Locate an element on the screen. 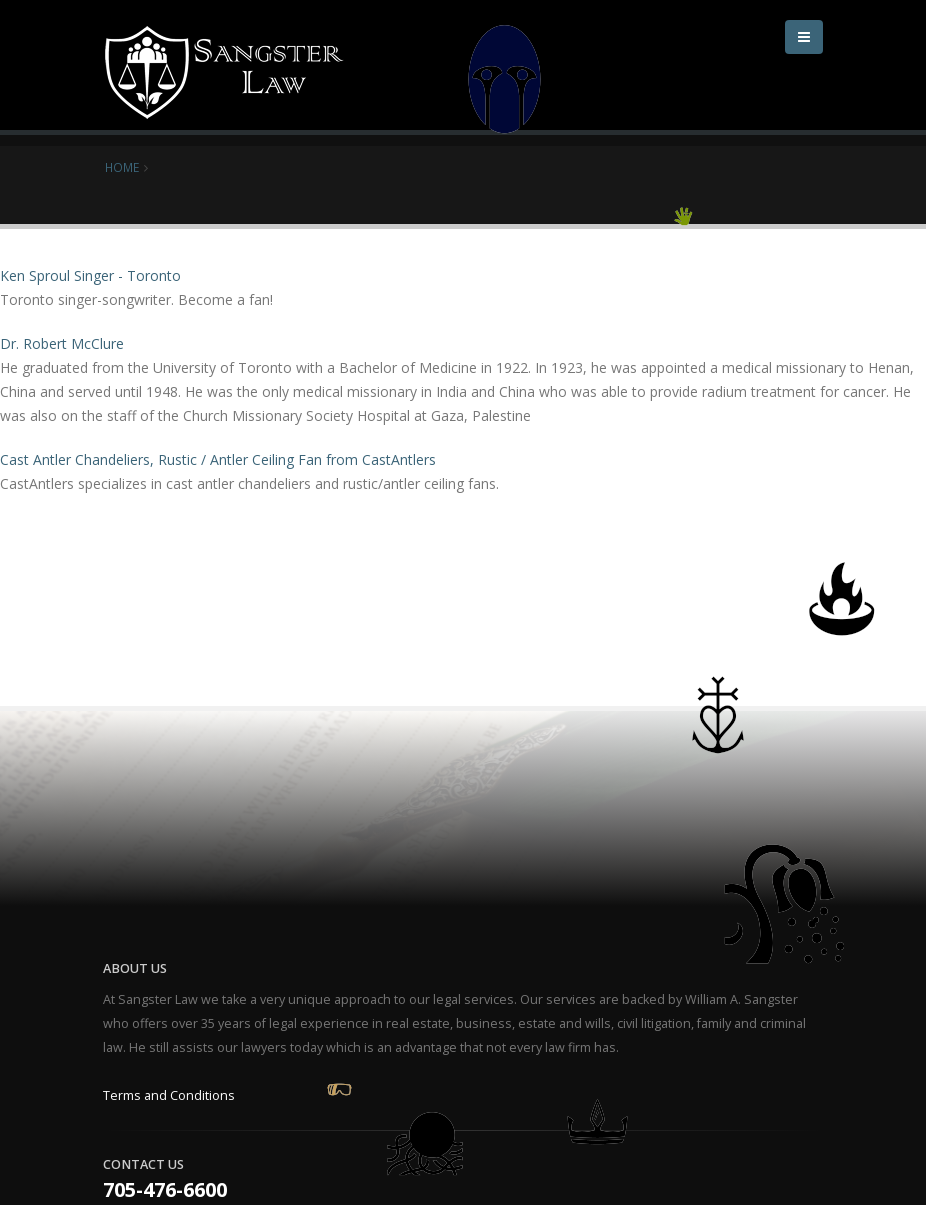 The height and width of the screenshot is (1205, 926). view or manage jewelry inventory is located at coordinates (683, 216).